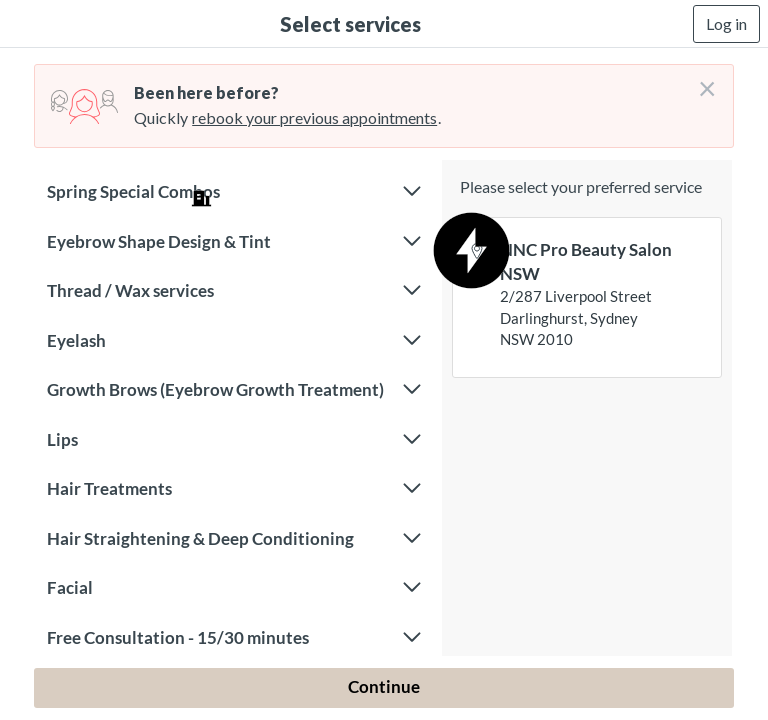 The height and width of the screenshot is (720, 768). Describe the element at coordinates (471, 250) in the screenshot. I see `play media from disc drive` at that location.